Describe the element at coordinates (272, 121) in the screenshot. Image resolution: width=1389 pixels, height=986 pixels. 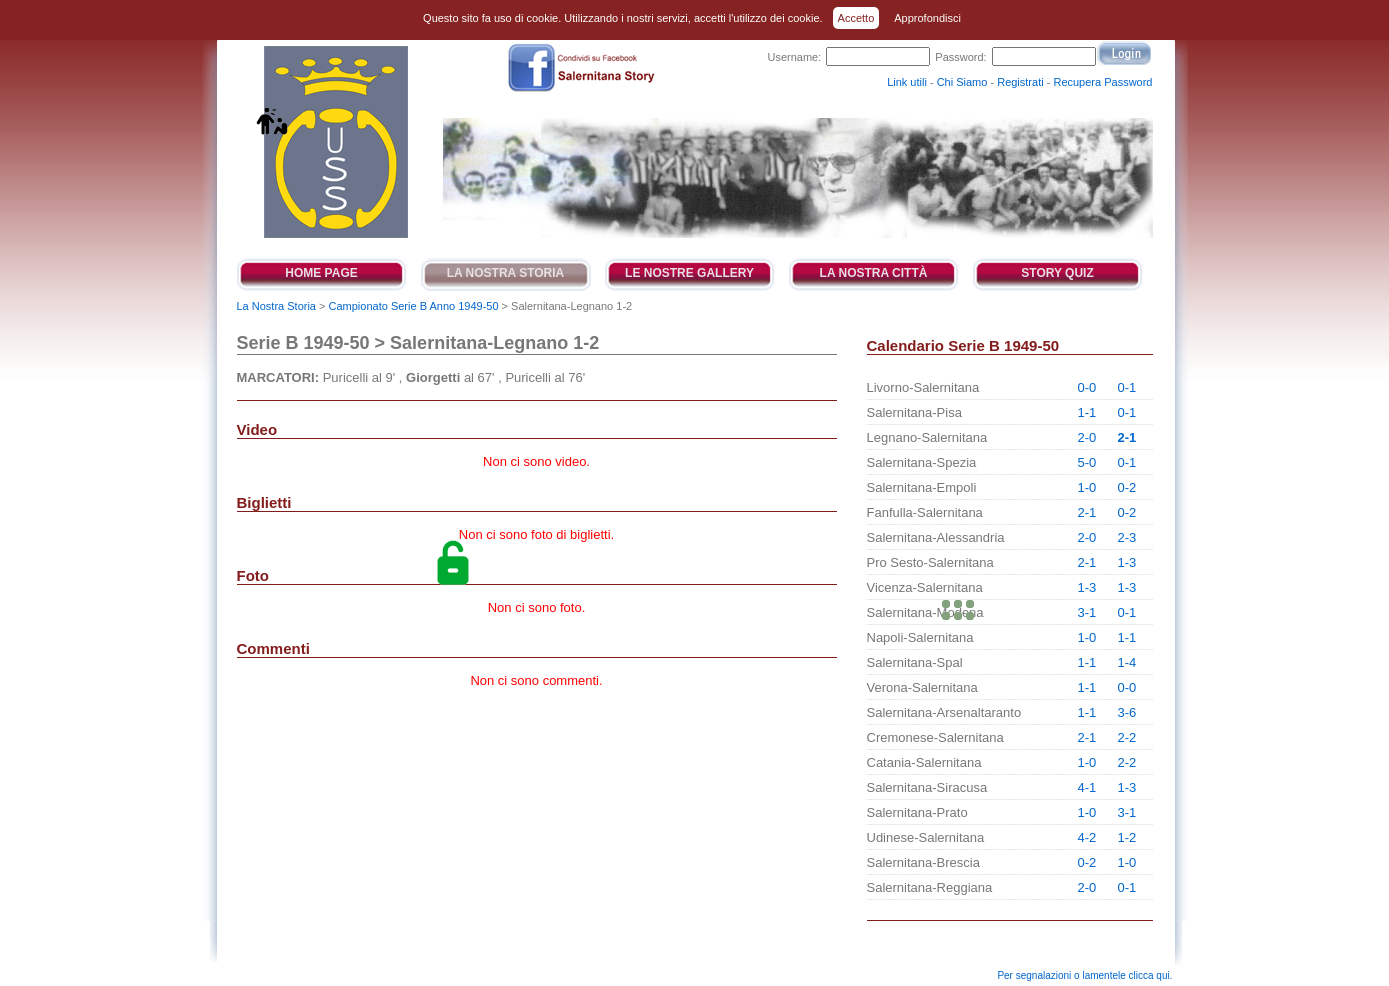
I see `report harassment or bullying behavior` at that location.